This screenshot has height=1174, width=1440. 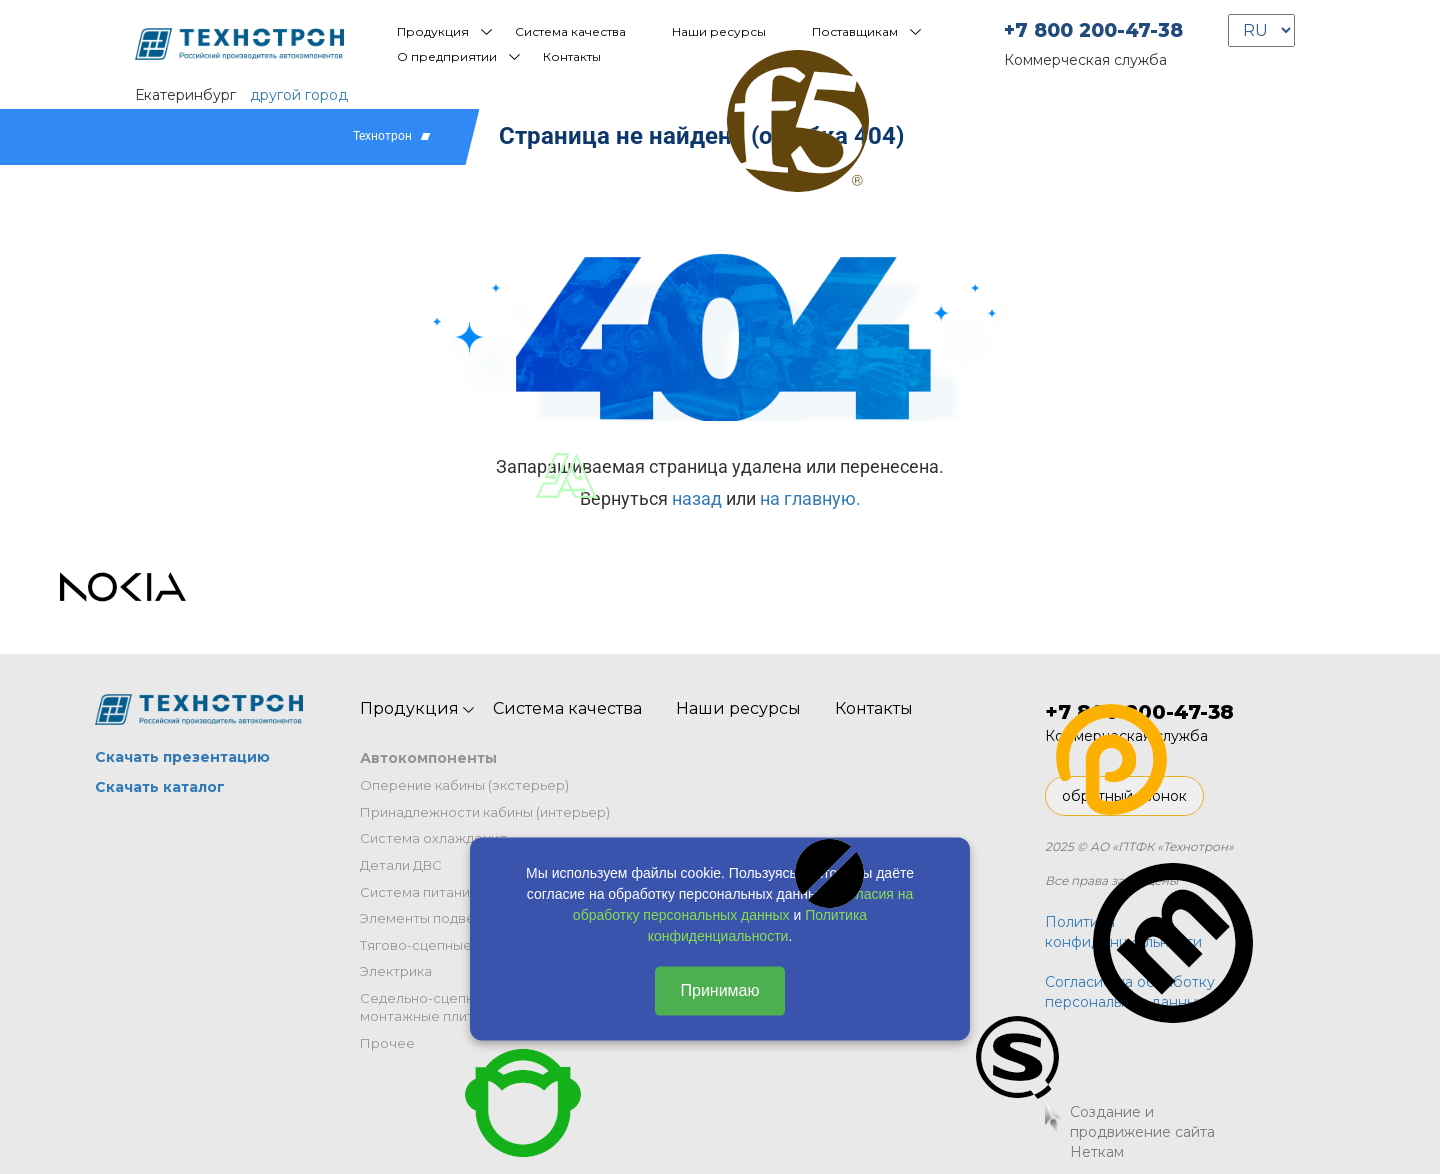 What do you see at coordinates (829, 873) in the screenshot?
I see `indicates a prohibited or blocked action` at bounding box center [829, 873].